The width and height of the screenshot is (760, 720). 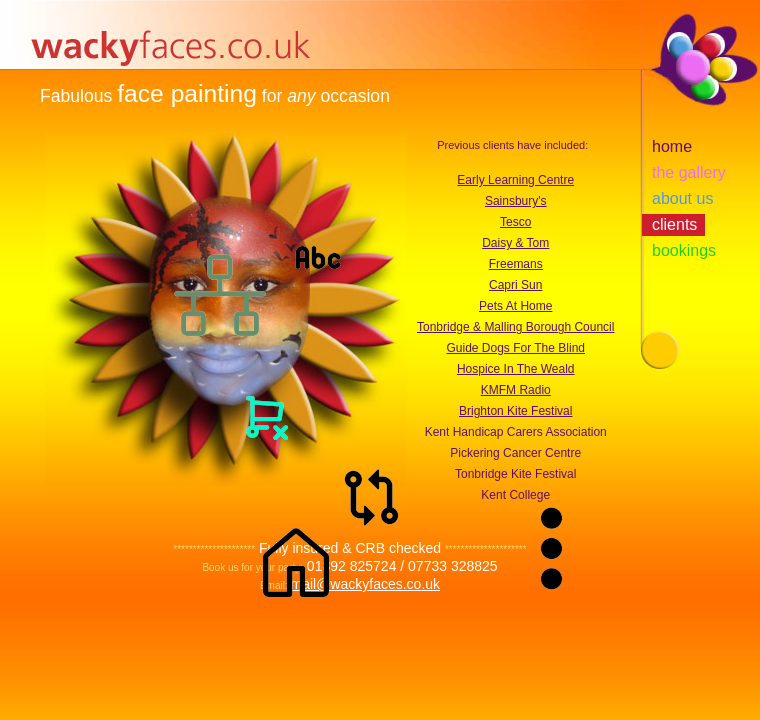 I want to click on view network connections, so click(x=220, y=297).